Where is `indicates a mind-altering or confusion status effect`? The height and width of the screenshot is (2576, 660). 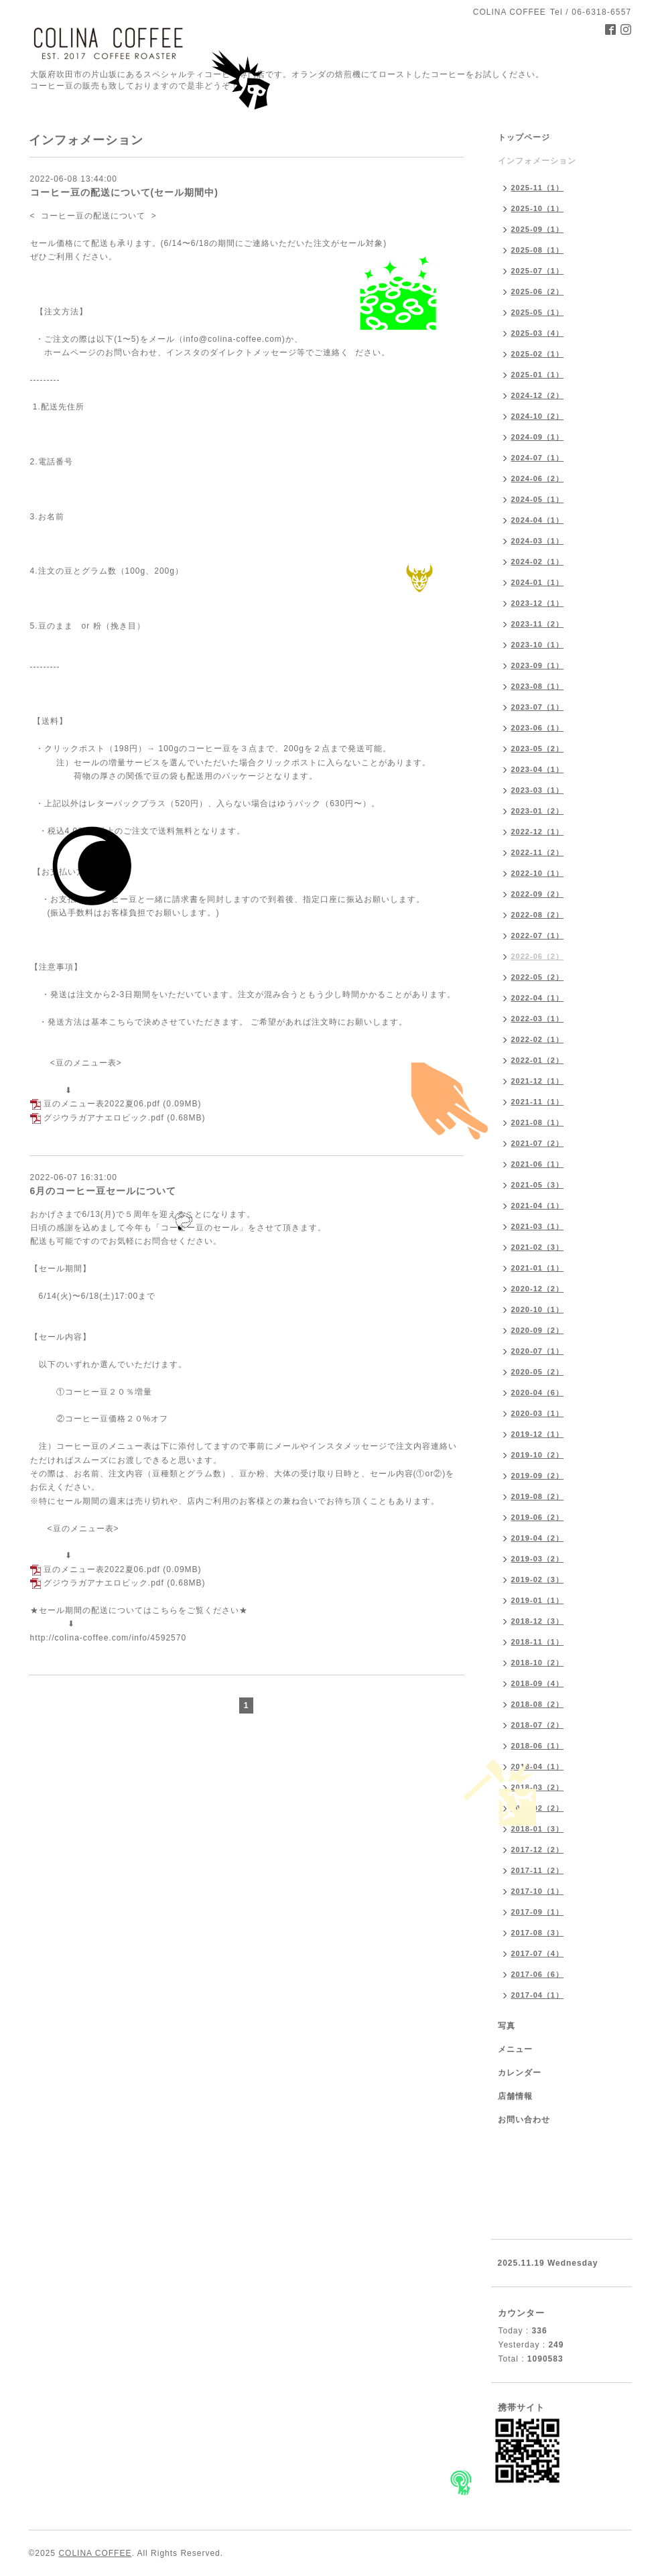
indicates a mind-altering or confusion status effect is located at coordinates (461, 2482).